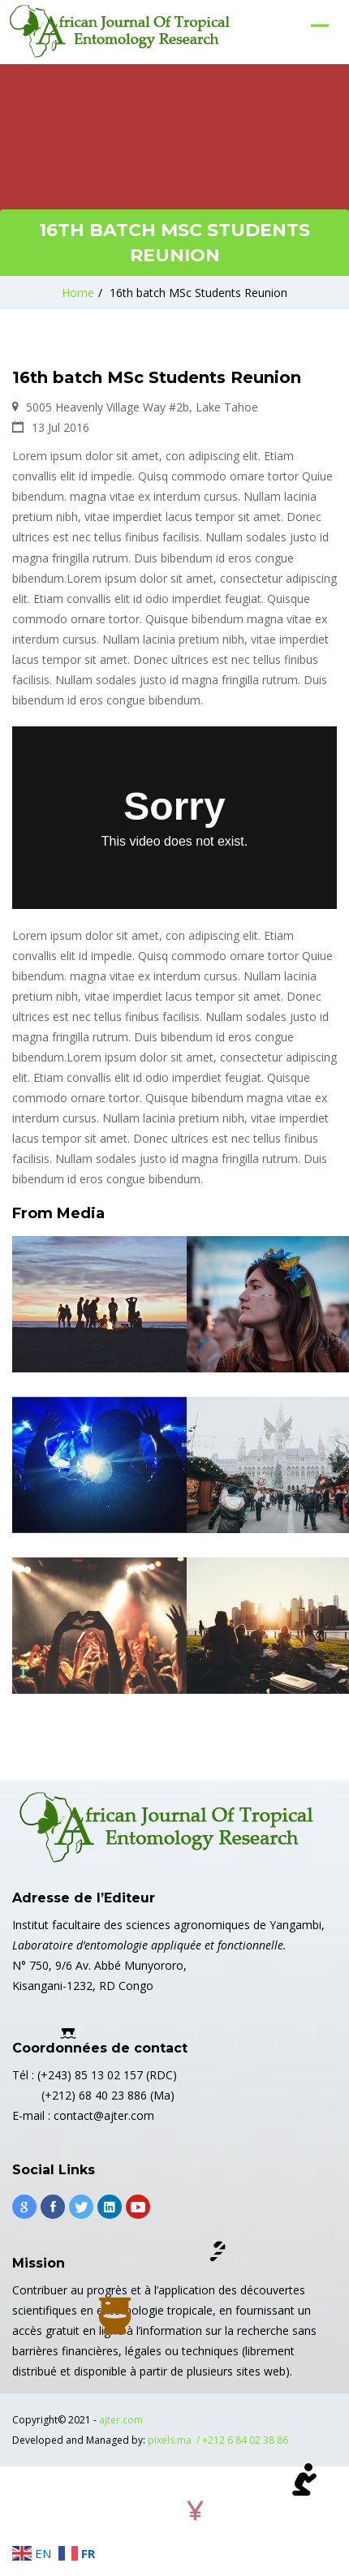 This screenshot has width=349, height=2576. What do you see at coordinates (304, 2479) in the screenshot?
I see `access prayer or meditation features` at bounding box center [304, 2479].